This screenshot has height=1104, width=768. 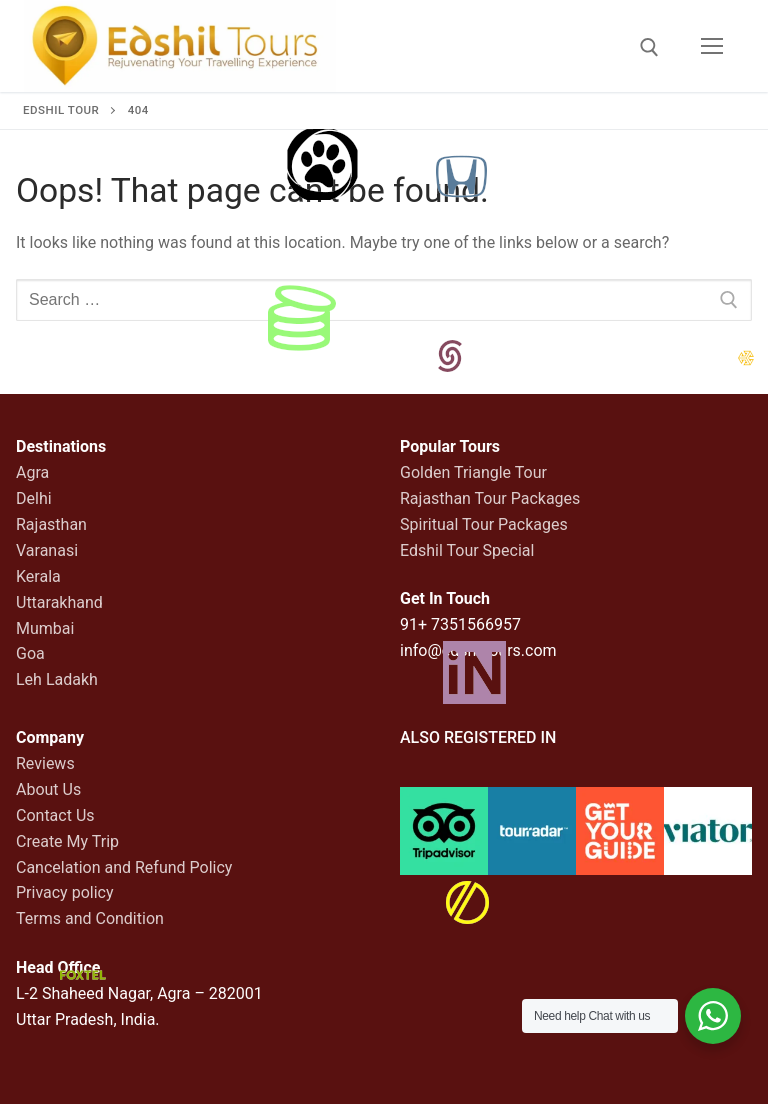 I want to click on open the zaim personal finance app, so click(x=302, y=318).